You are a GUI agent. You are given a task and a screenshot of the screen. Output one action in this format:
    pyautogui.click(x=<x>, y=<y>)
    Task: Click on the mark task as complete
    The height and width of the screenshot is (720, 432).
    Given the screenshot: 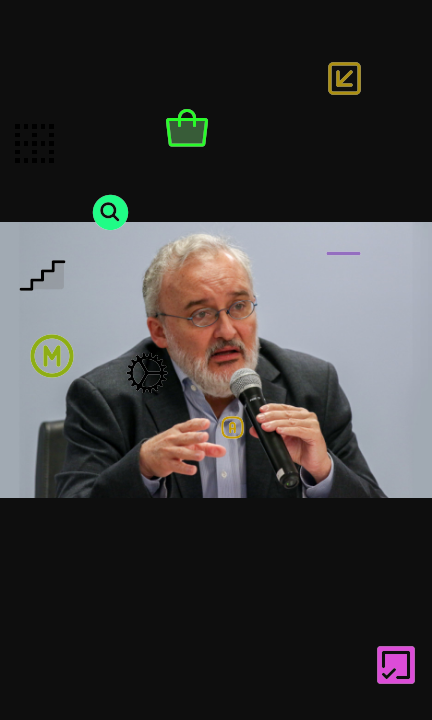 What is the action you would take?
    pyautogui.click(x=396, y=665)
    